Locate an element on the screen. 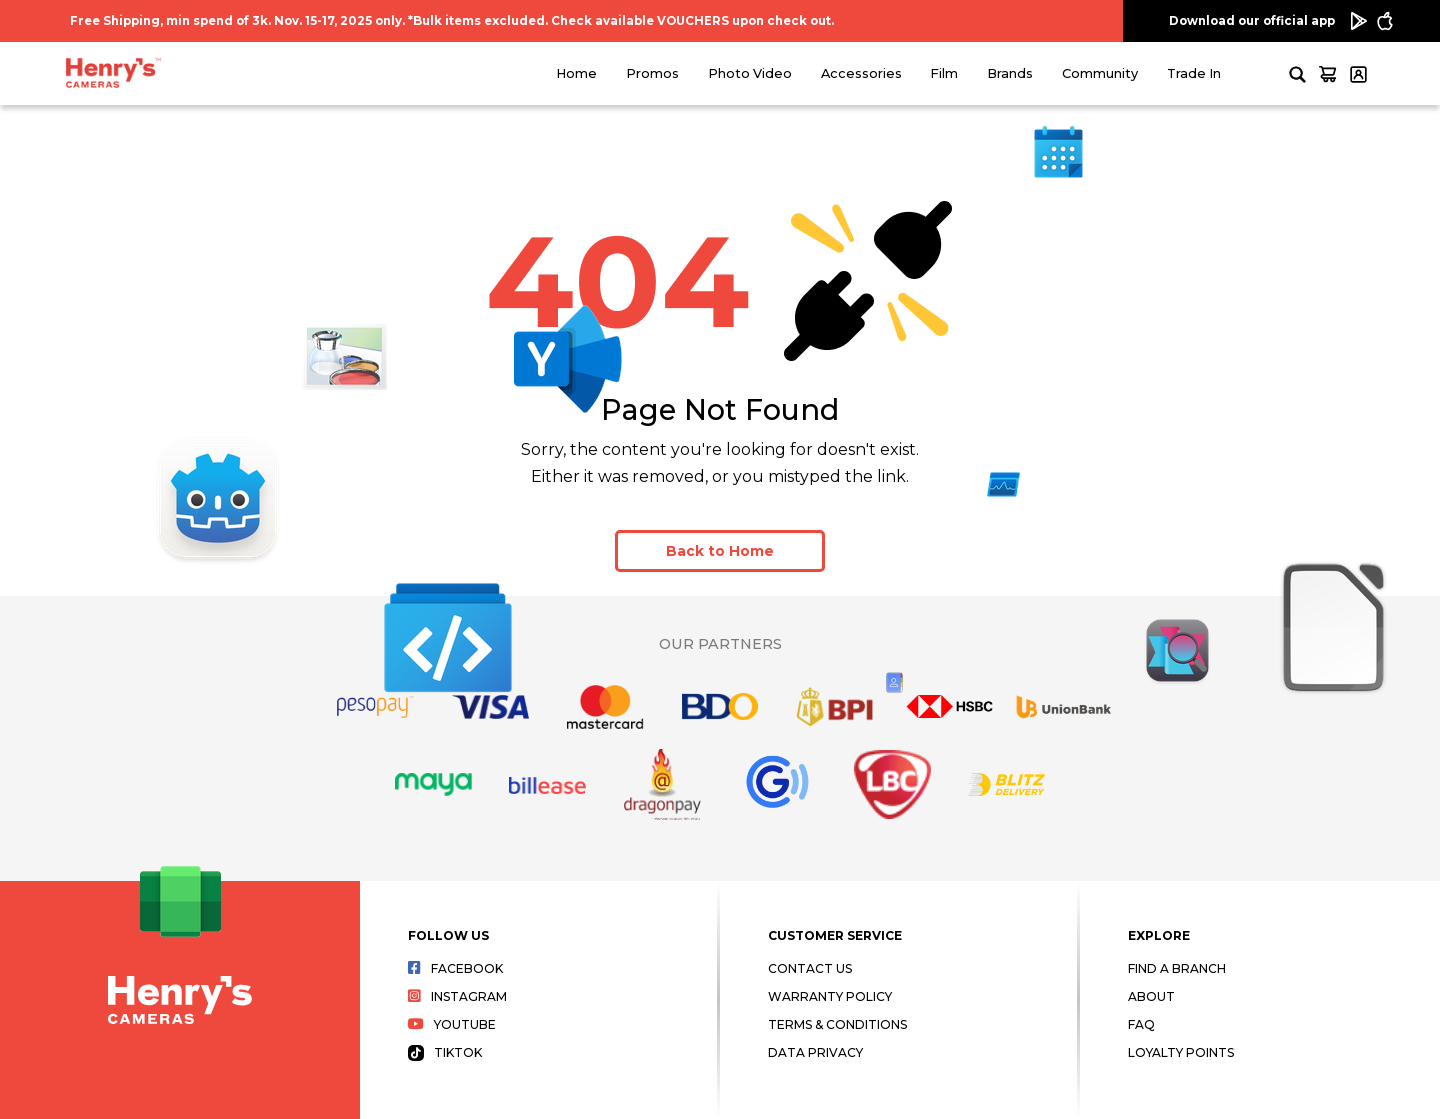  open the calendar app is located at coordinates (1058, 153).